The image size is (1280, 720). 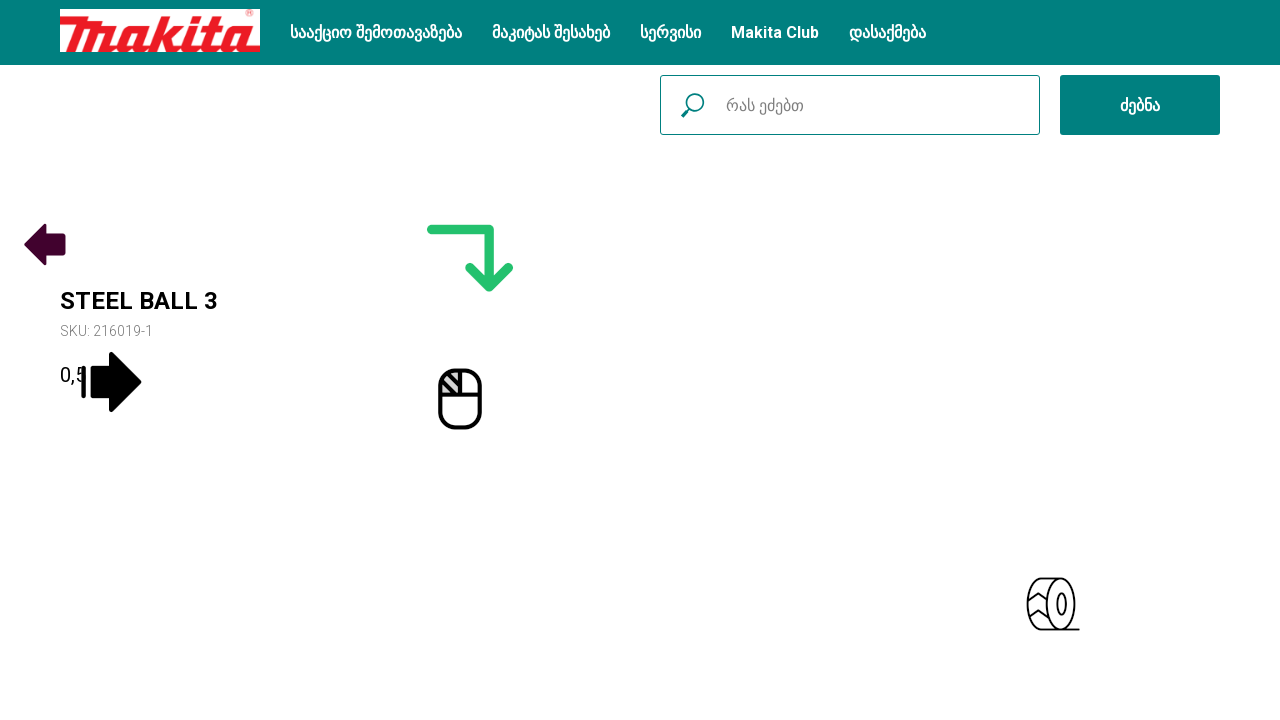 What do you see at coordinates (1051, 604) in the screenshot?
I see `view tire information or status` at bounding box center [1051, 604].